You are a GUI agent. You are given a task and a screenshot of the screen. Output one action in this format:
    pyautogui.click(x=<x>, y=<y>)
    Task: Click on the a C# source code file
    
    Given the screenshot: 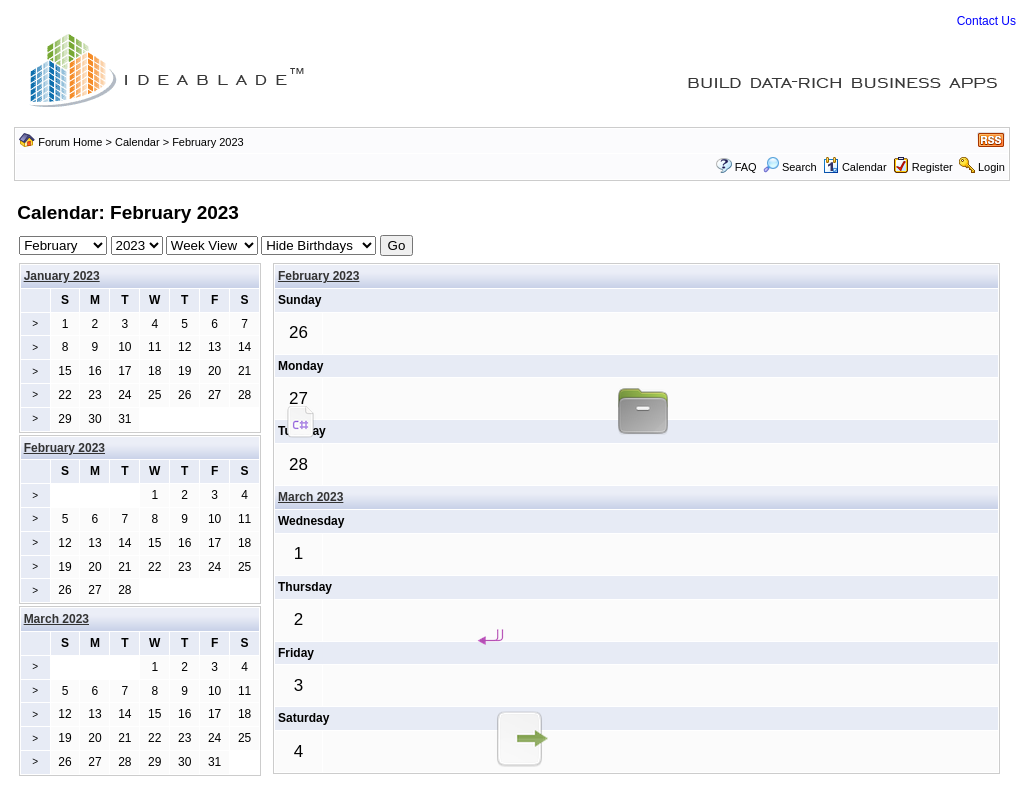 What is the action you would take?
    pyautogui.click(x=300, y=421)
    